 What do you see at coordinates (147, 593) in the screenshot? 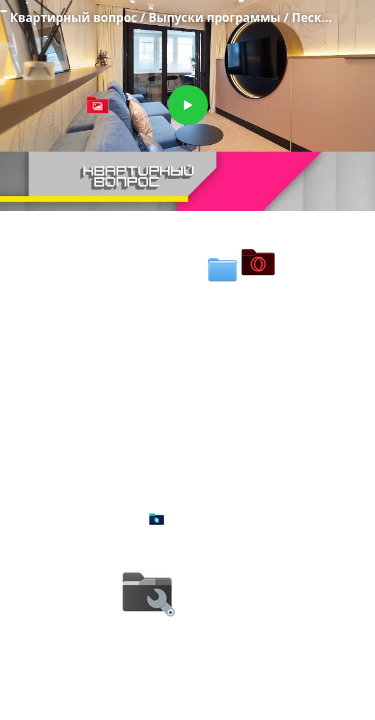
I see `open resource hacker project folder` at bounding box center [147, 593].